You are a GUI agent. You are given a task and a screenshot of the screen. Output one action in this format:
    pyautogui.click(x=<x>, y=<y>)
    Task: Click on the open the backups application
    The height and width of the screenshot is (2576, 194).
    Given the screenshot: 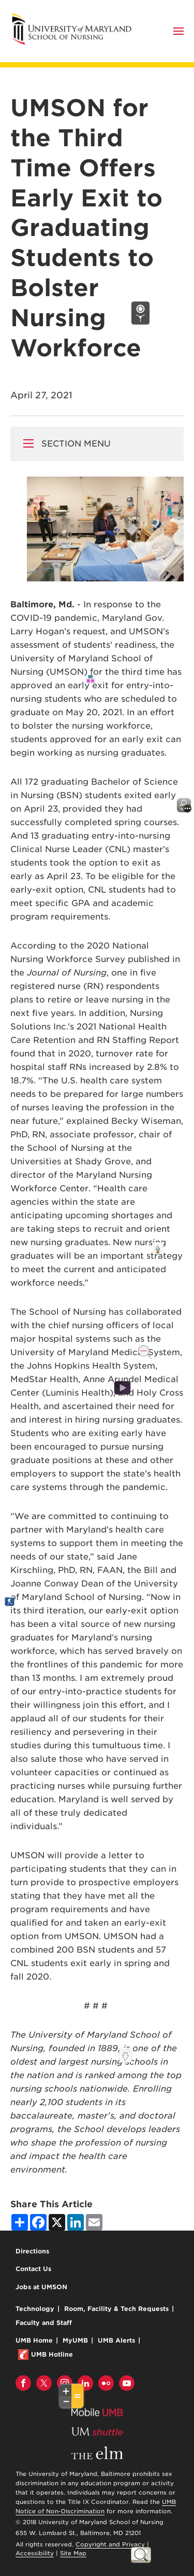 What is the action you would take?
    pyautogui.click(x=140, y=313)
    